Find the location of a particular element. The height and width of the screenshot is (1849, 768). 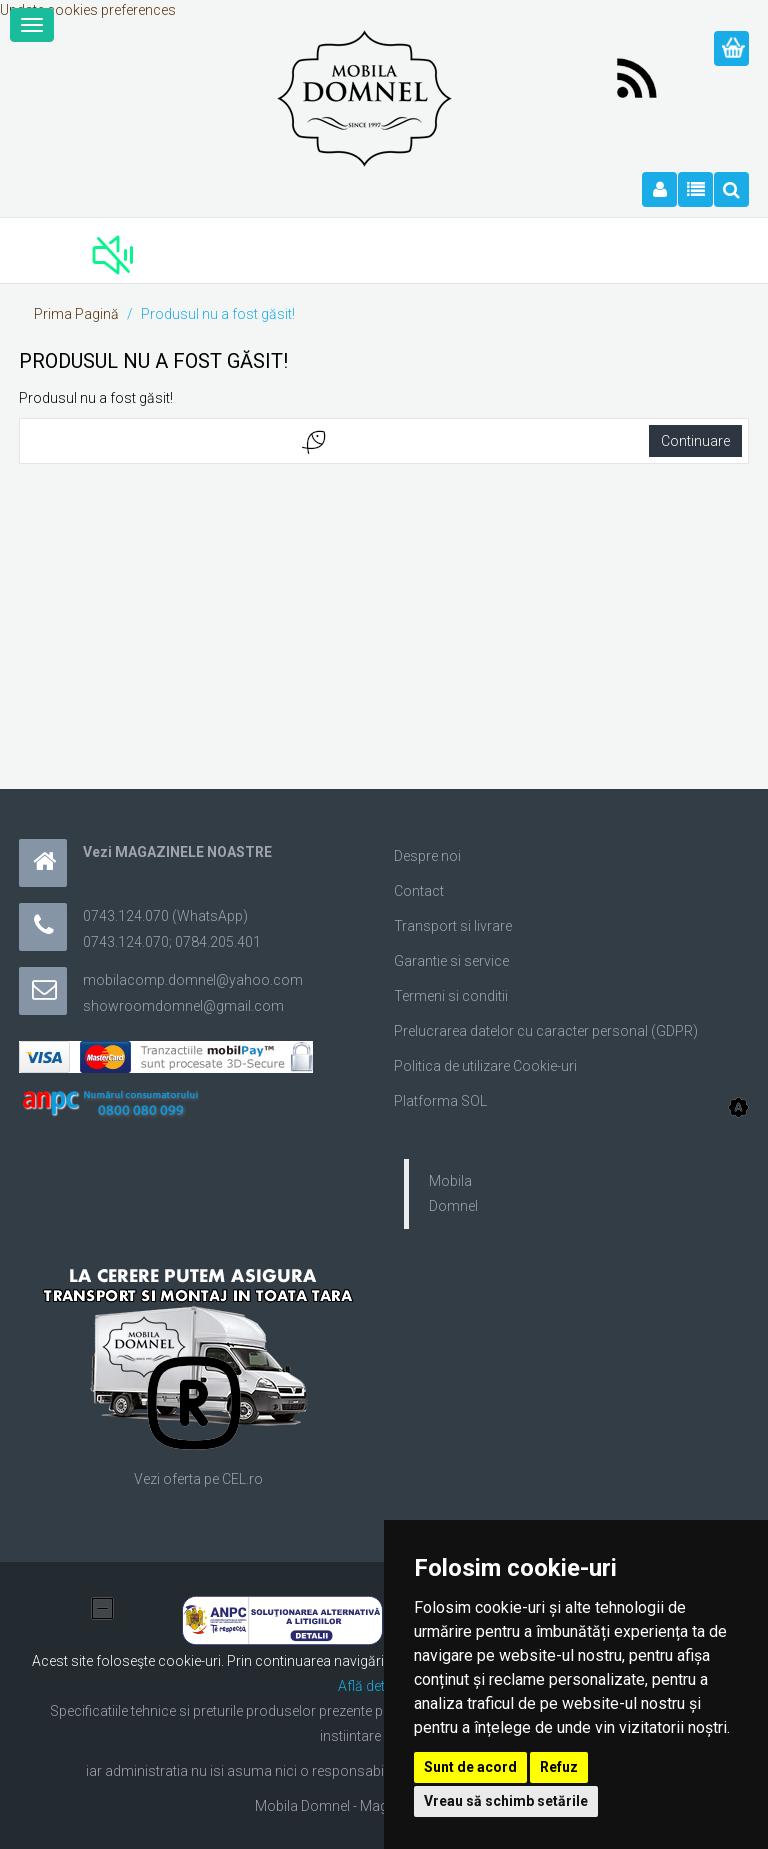

mute audio is located at coordinates (112, 255).